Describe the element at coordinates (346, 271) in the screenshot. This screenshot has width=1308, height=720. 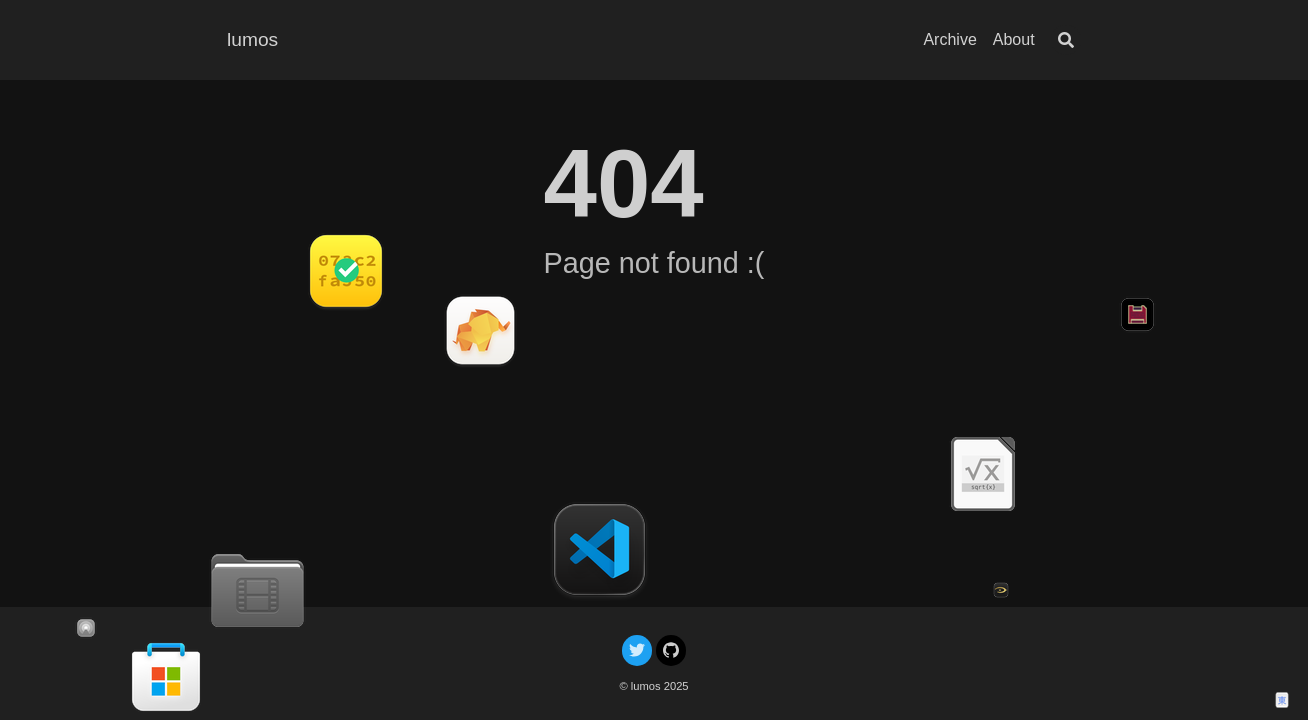
I see `open collision hash verification app` at that location.